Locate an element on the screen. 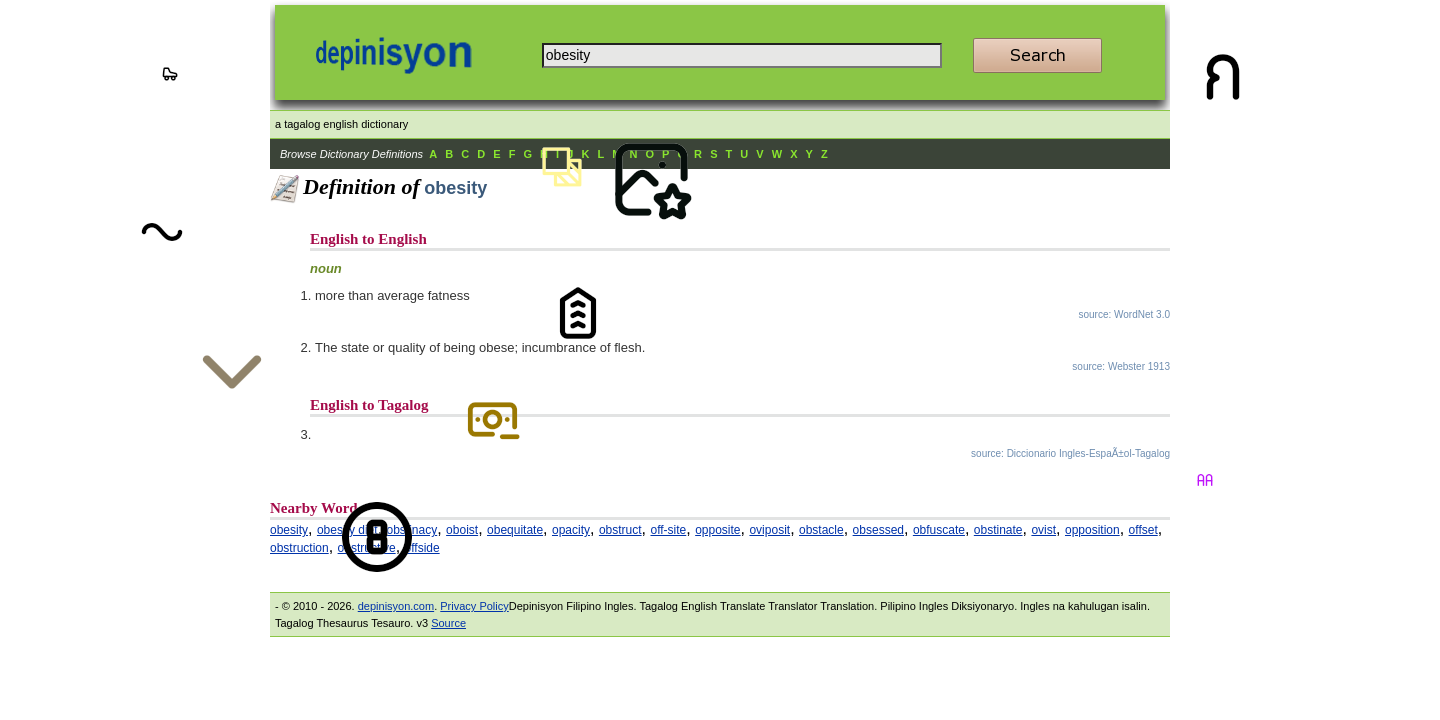  subtract funds or reduce balance is located at coordinates (492, 419).